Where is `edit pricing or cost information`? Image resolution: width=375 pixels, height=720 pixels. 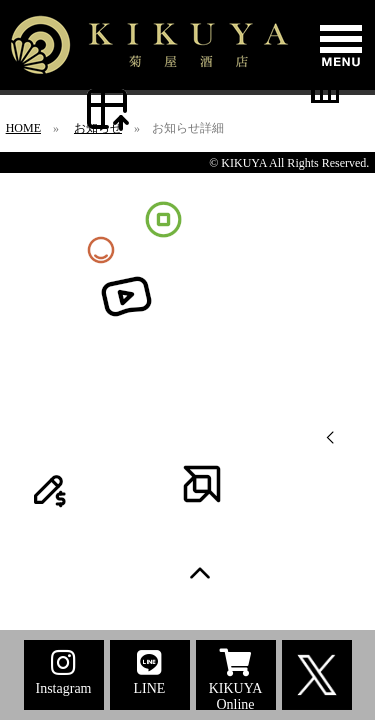 edit pricing or cost information is located at coordinates (49, 489).